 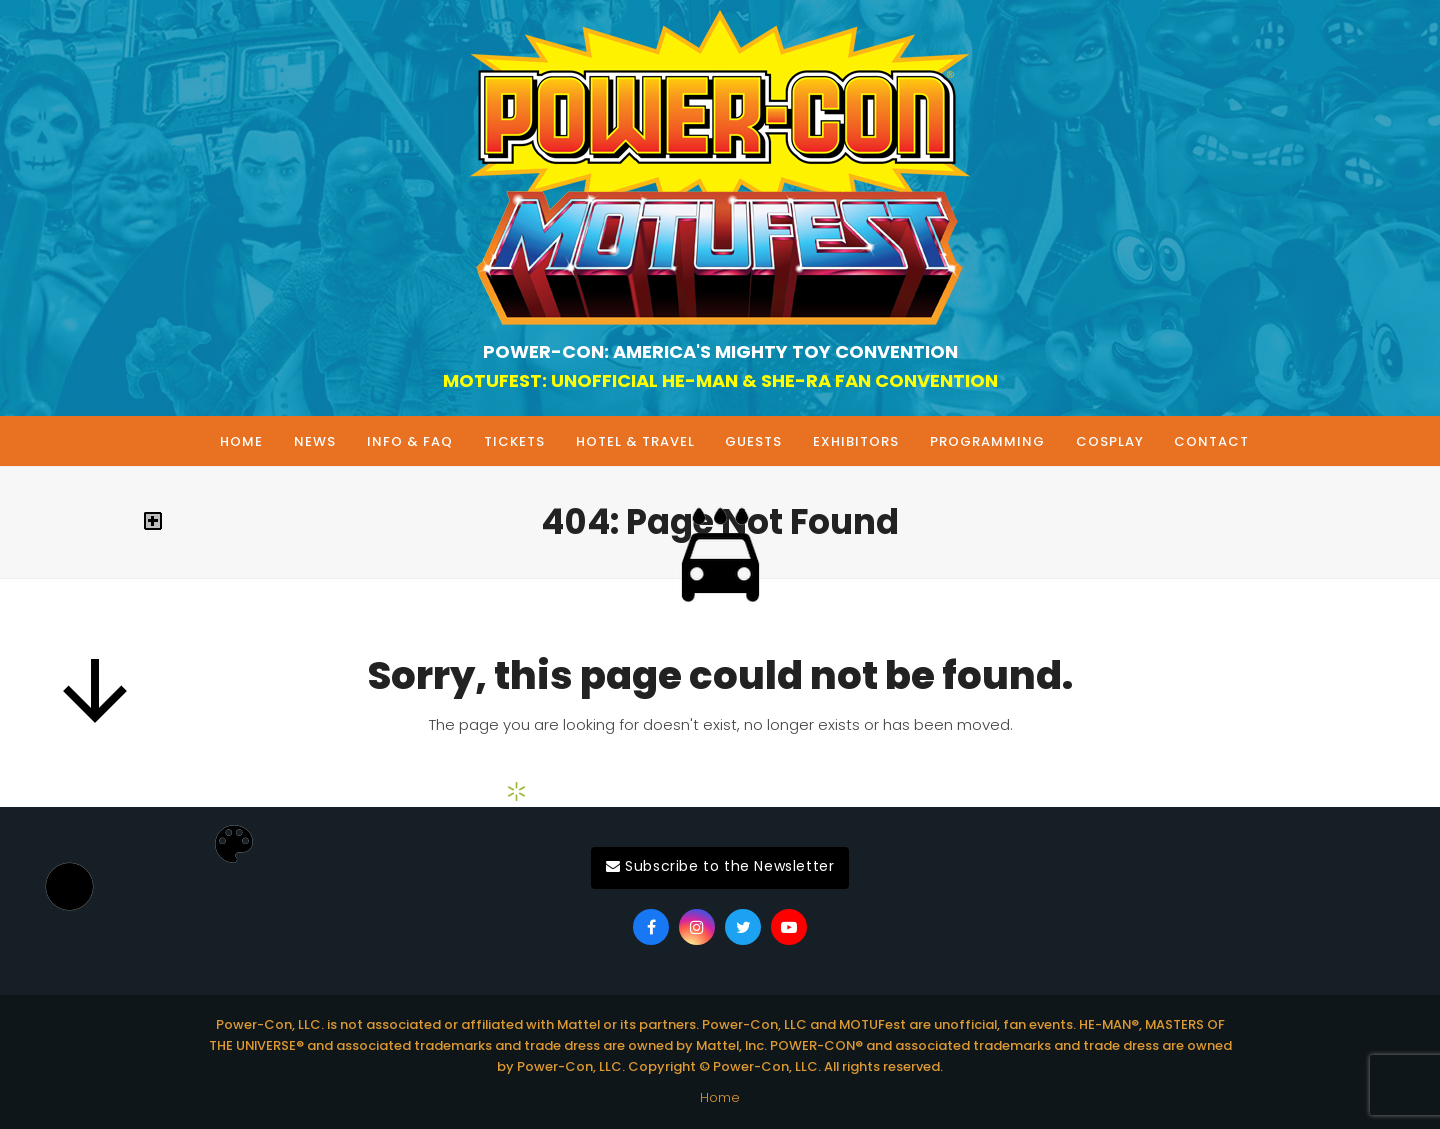 What do you see at coordinates (69, 886) in the screenshot?
I see `indicates a filled or selected radio button option` at bounding box center [69, 886].